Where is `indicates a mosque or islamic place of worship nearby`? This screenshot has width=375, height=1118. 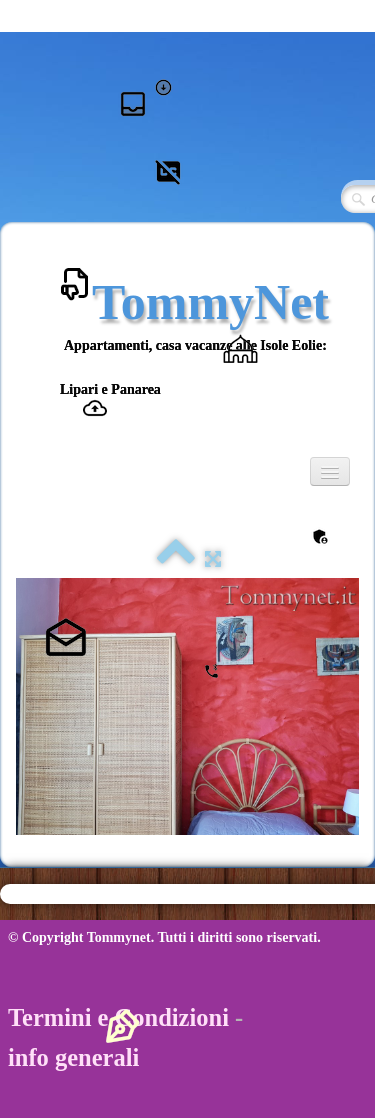
indicates a mosque or islamic place of worship nearby is located at coordinates (240, 350).